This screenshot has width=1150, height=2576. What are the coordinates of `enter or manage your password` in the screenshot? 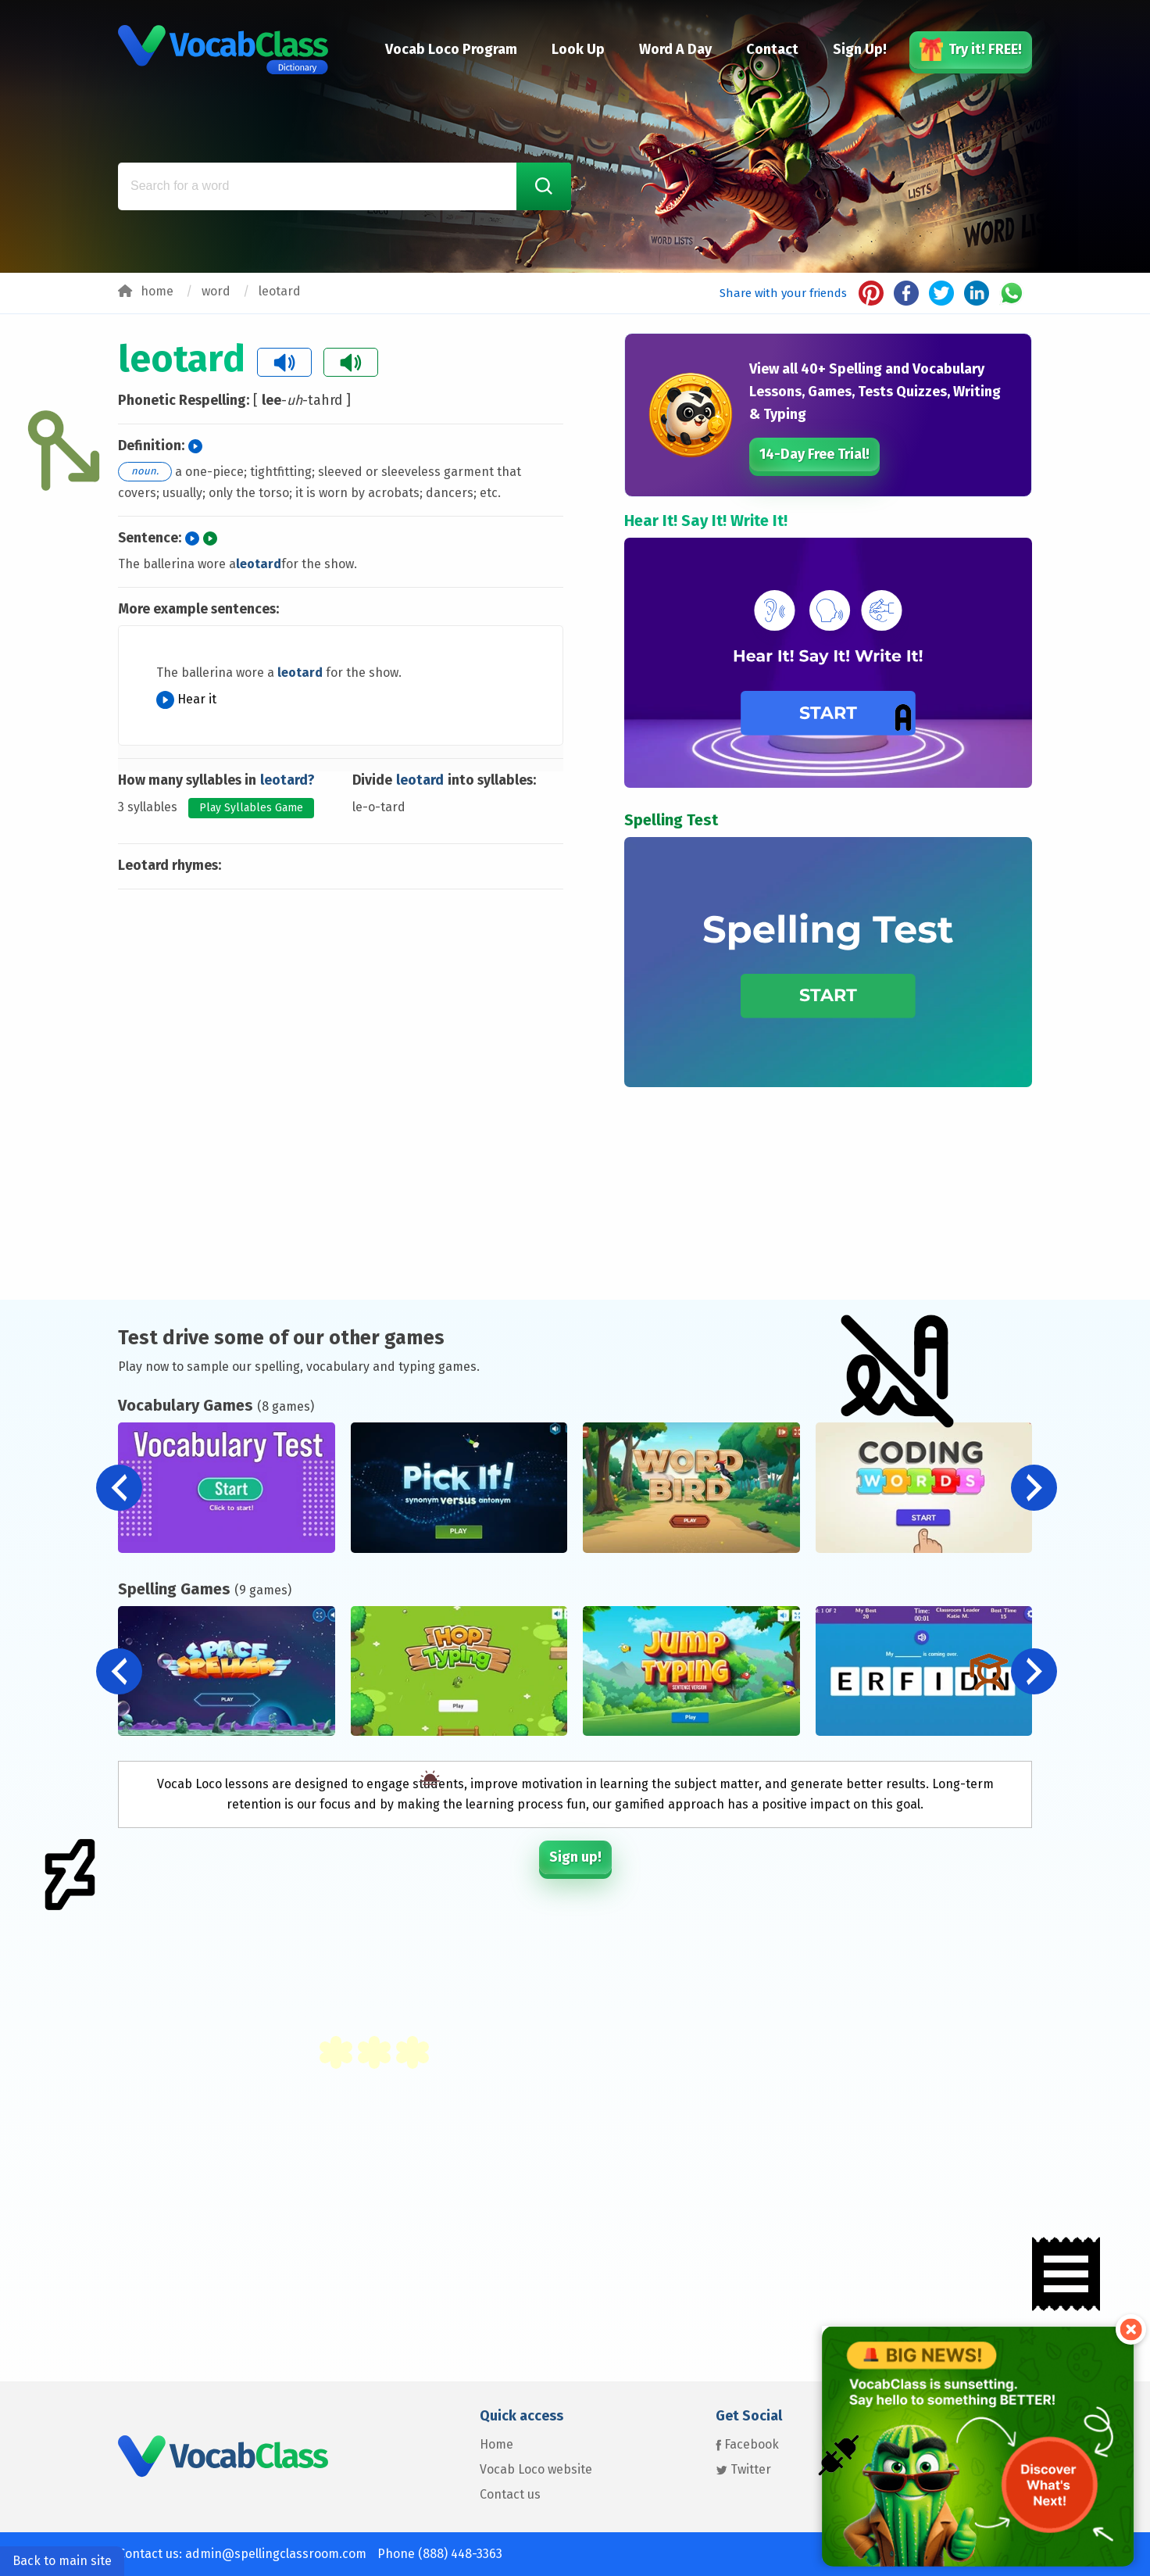 It's located at (374, 2052).